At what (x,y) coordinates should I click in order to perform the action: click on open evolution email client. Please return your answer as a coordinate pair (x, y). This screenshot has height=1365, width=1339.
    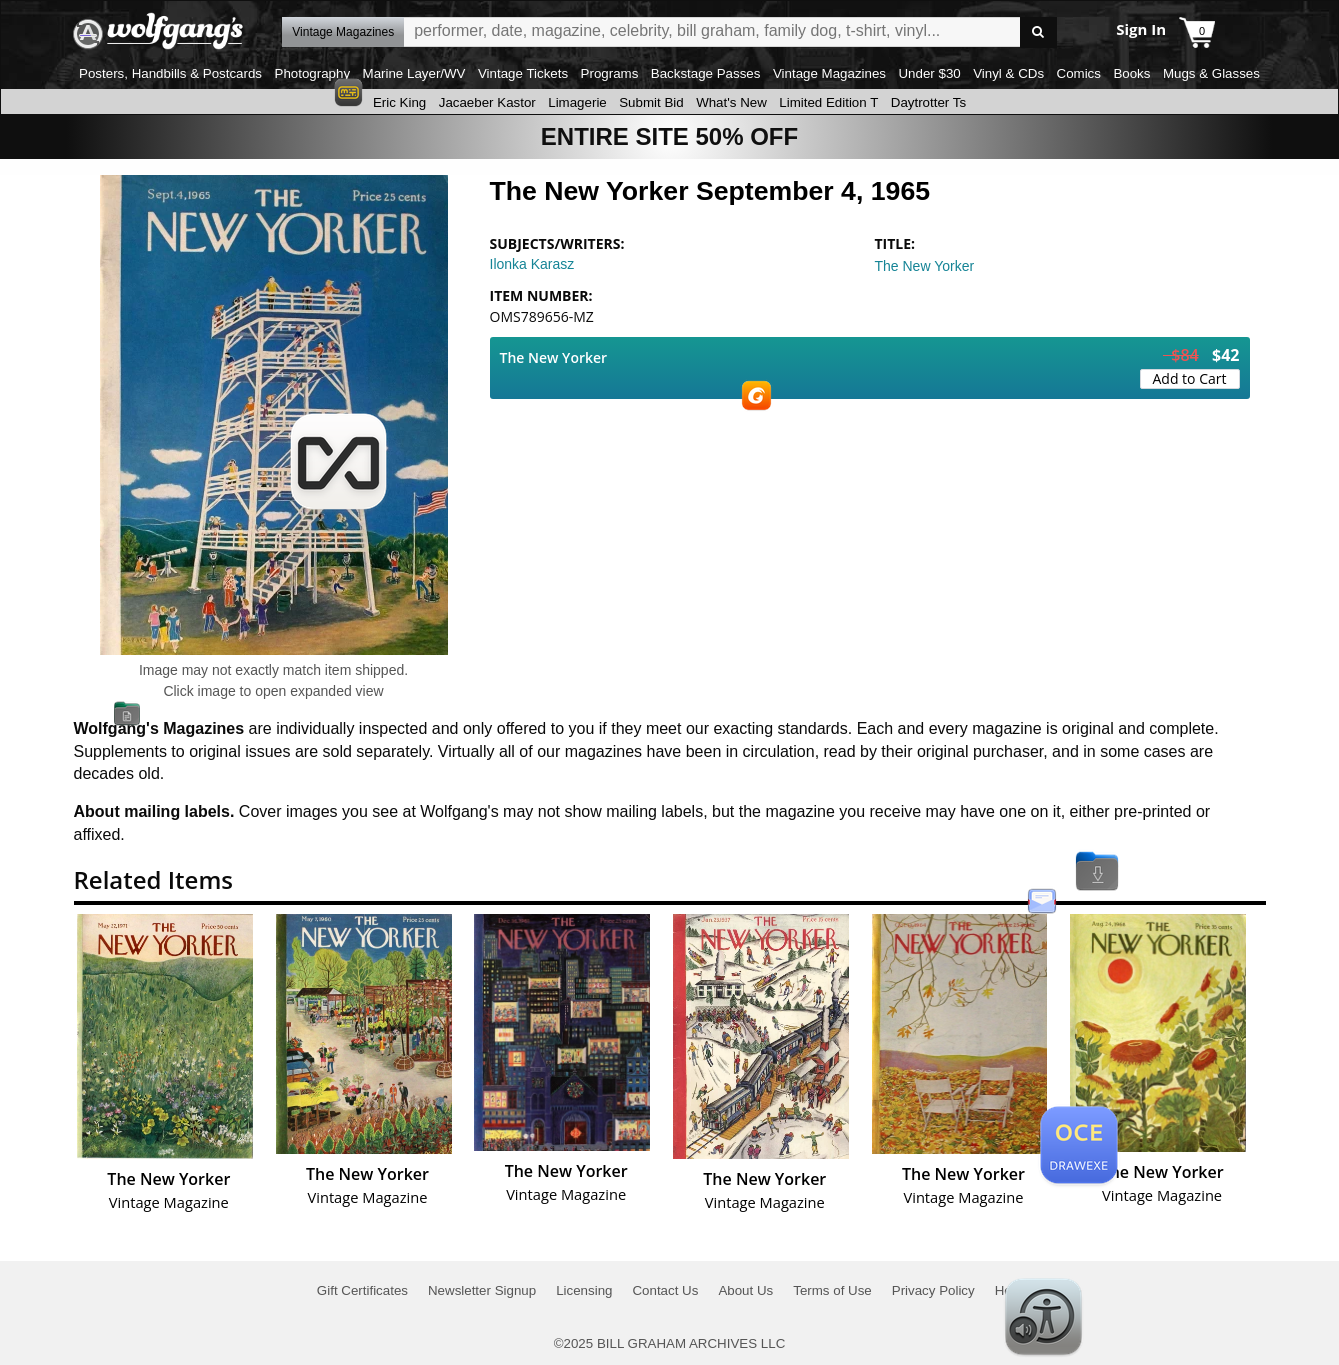
    Looking at the image, I should click on (1042, 901).